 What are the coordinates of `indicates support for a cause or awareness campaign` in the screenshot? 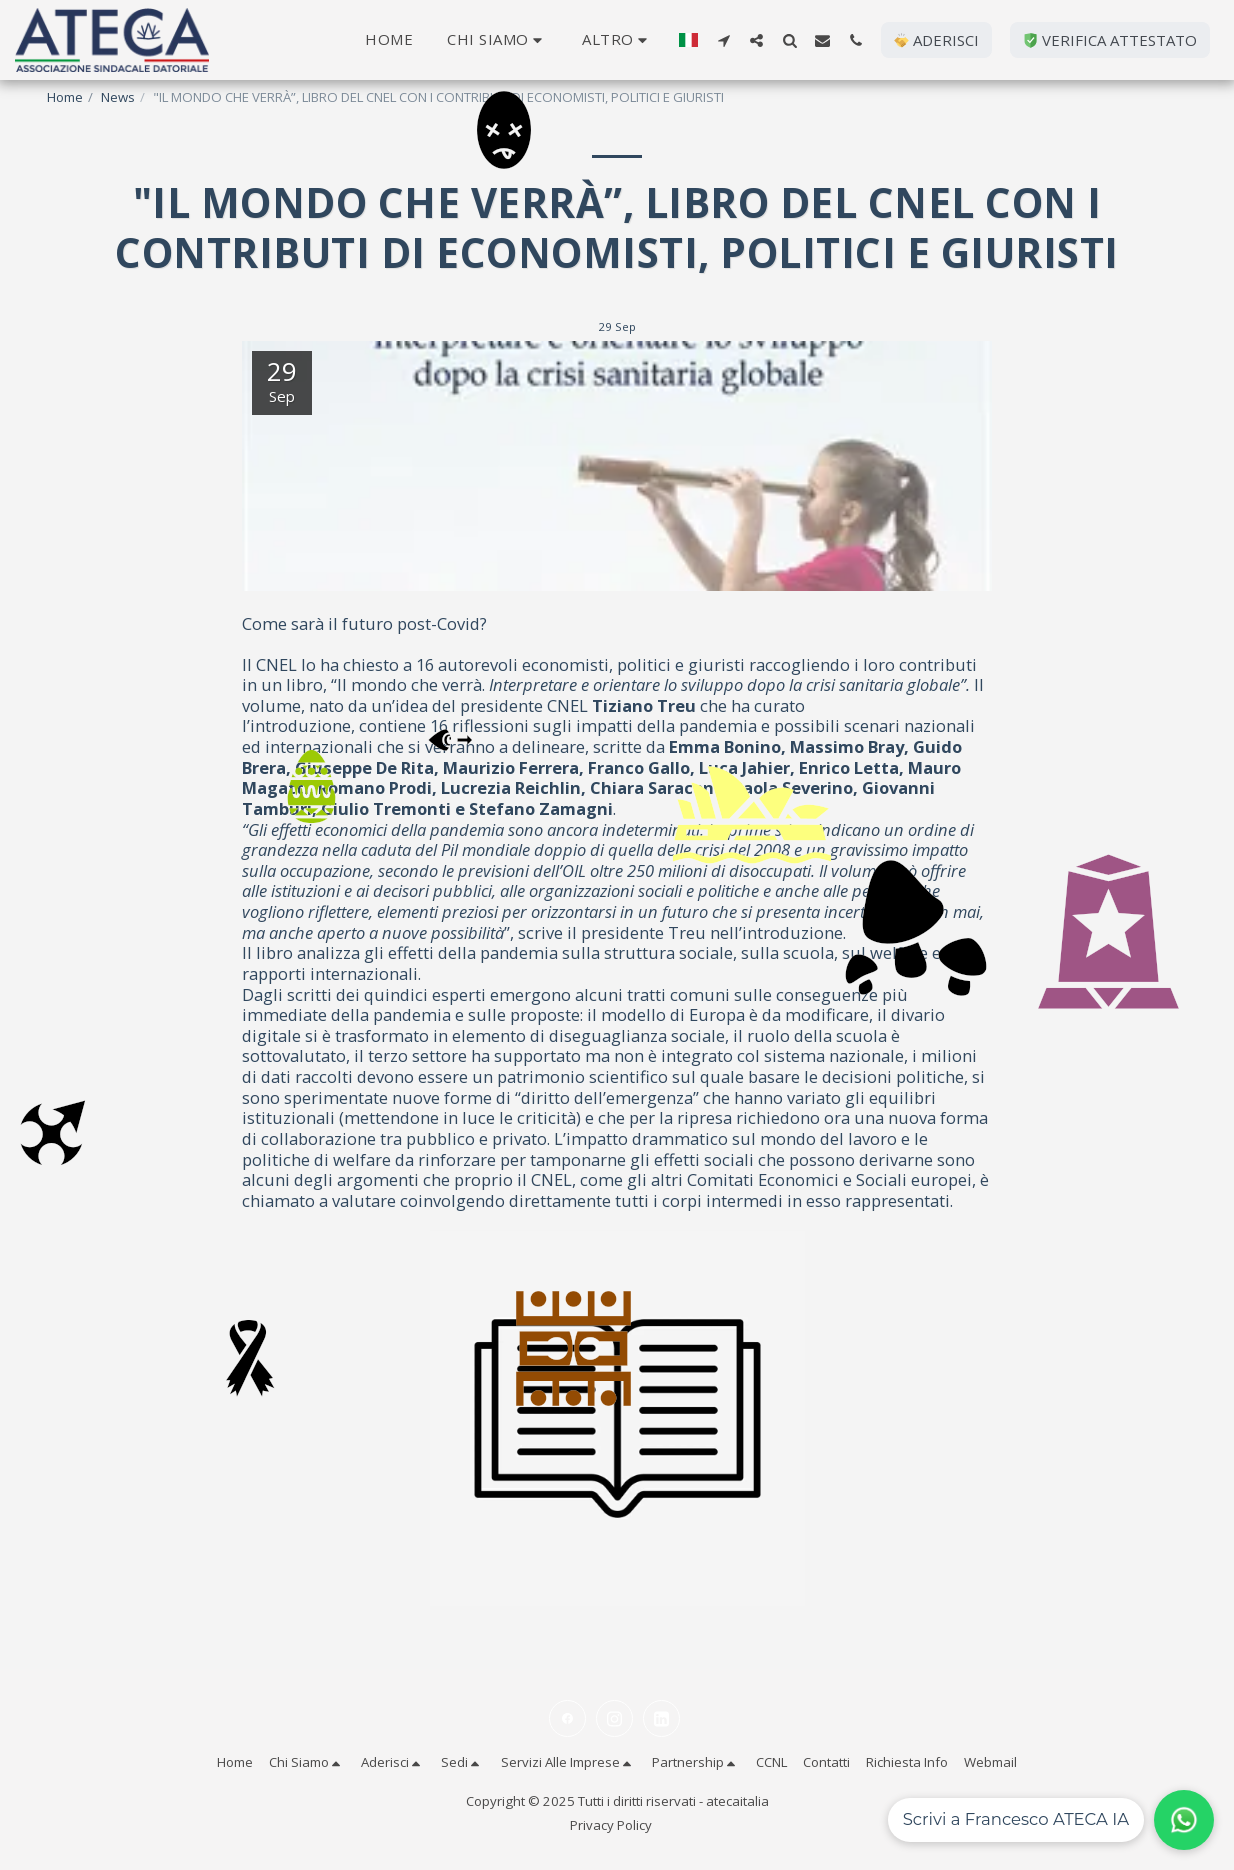 It's located at (249, 1358).